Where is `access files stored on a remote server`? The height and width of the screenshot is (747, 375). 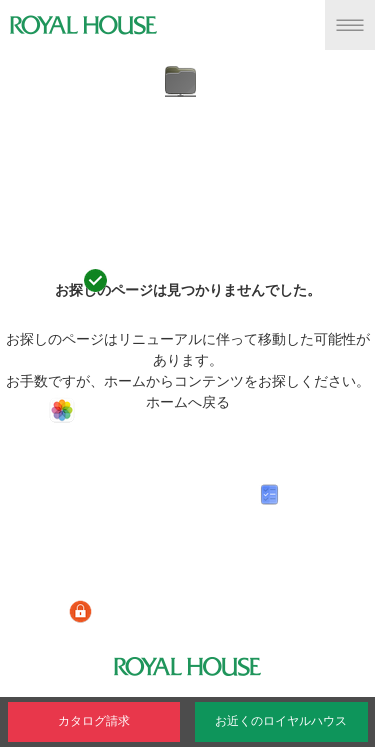 access files stored on a remote server is located at coordinates (180, 81).